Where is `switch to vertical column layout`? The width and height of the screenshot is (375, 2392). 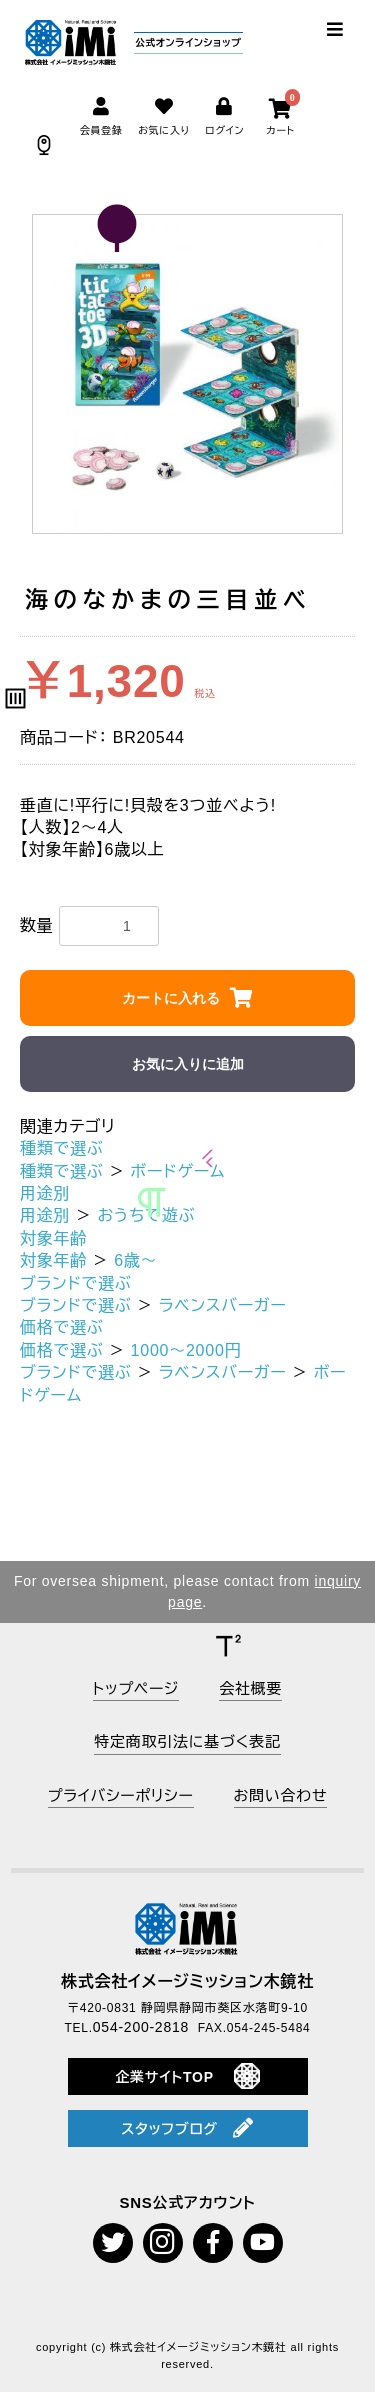
switch to vertical column layout is located at coordinates (15, 698).